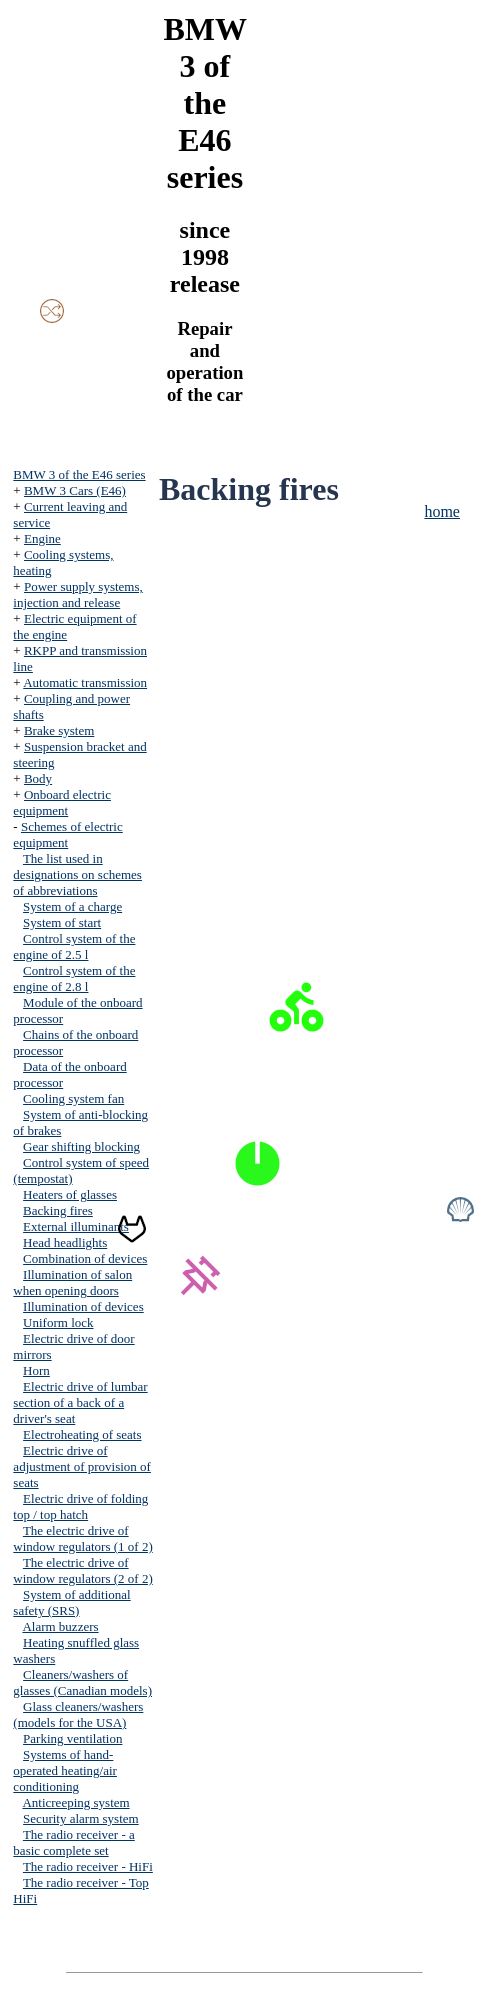  What do you see at coordinates (52, 311) in the screenshot?
I see `changedetection app logo` at bounding box center [52, 311].